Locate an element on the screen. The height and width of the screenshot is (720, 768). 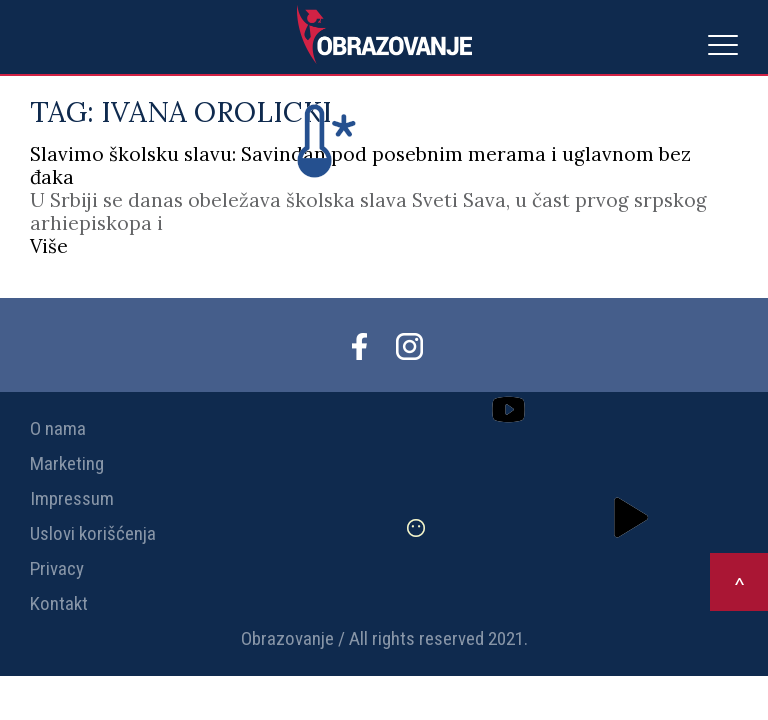
start or resume media playback is located at coordinates (626, 517).